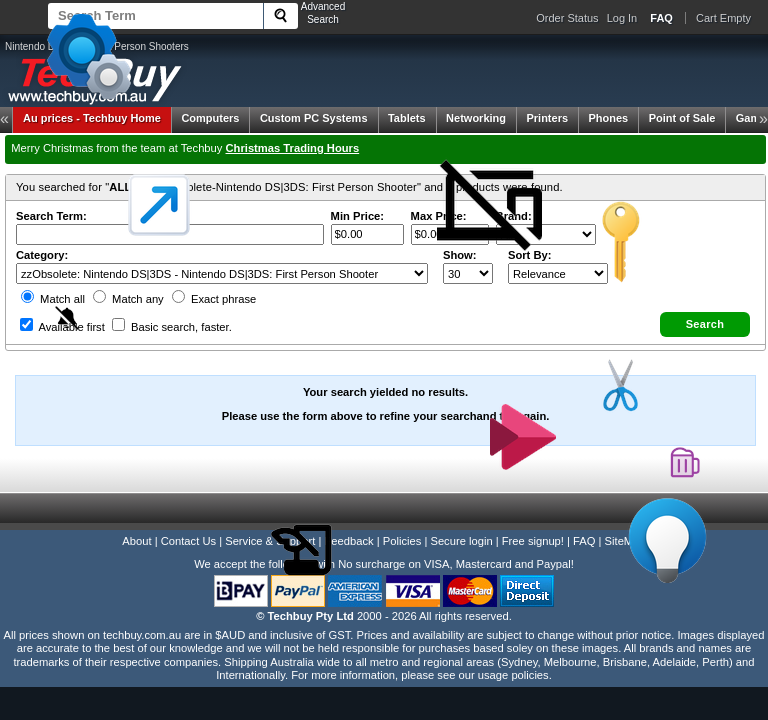 This screenshot has height=720, width=768. Describe the element at coordinates (667, 540) in the screenshot. I see `open the tips app for helpful hints and tutorials` at that location.